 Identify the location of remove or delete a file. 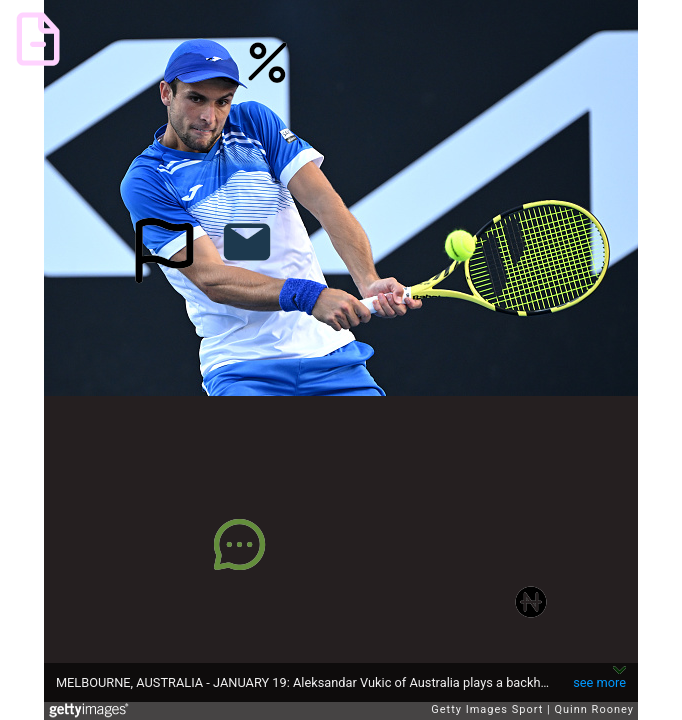
(38, 39).